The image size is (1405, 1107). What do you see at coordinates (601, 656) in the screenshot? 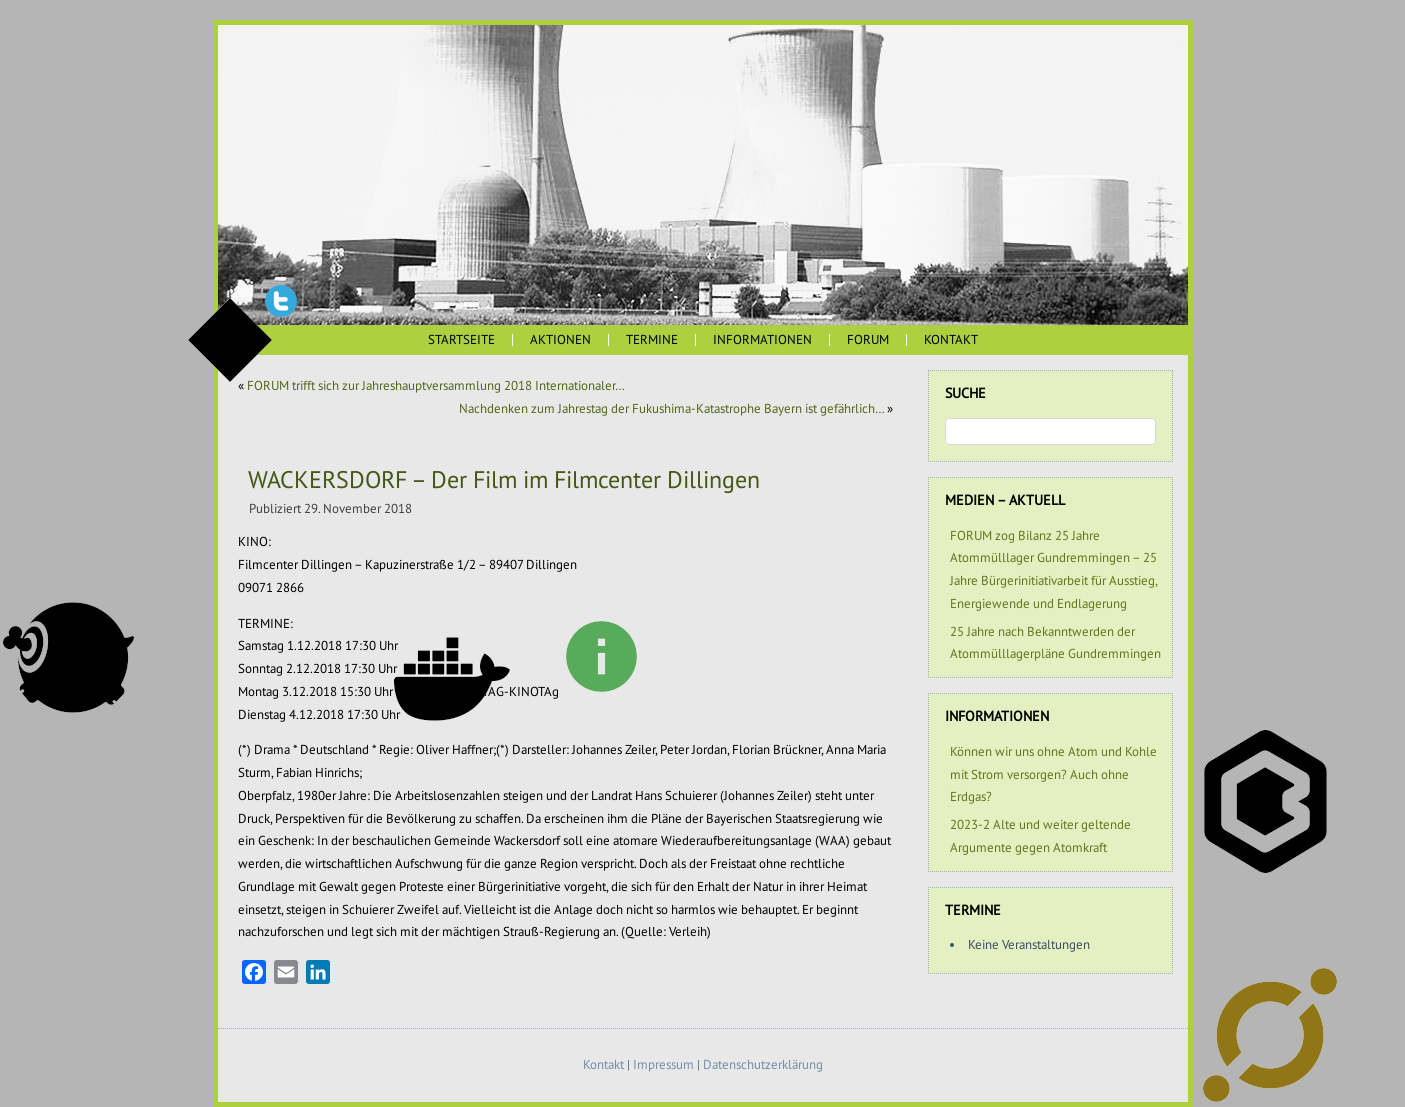
I see `view more information or details` at bounding box center [601, 656].